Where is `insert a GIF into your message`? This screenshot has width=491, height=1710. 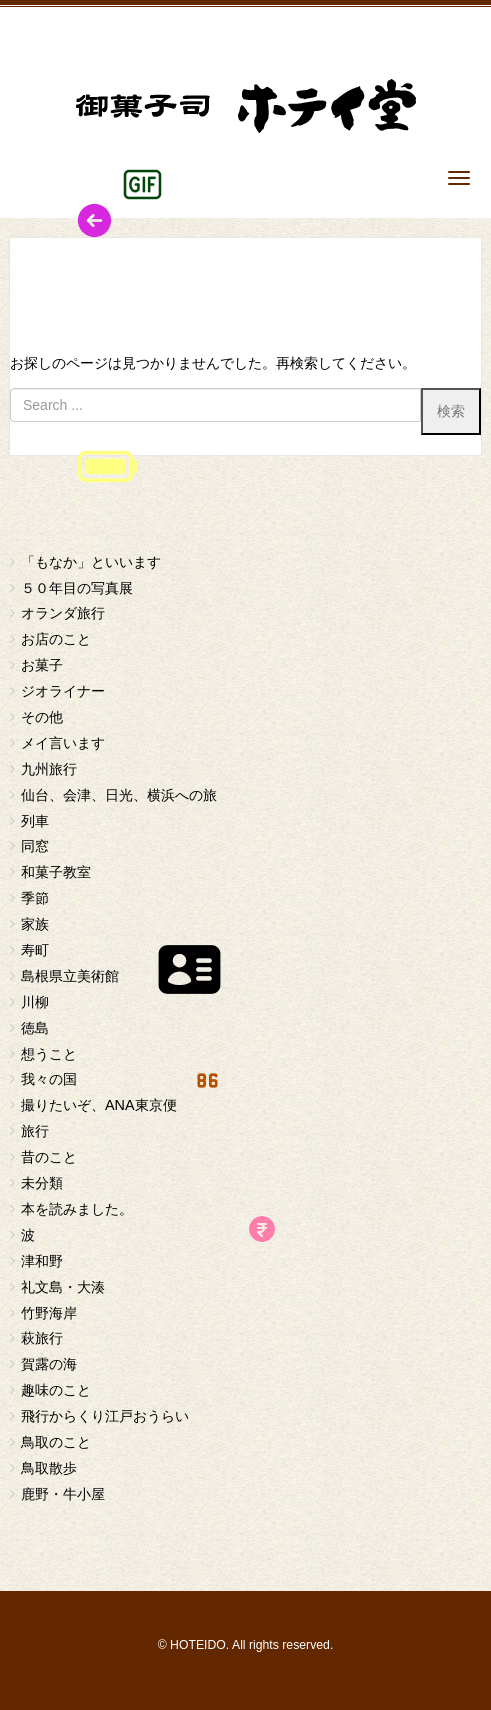
insert a GIF into your message is located at coordinates (142, 184).